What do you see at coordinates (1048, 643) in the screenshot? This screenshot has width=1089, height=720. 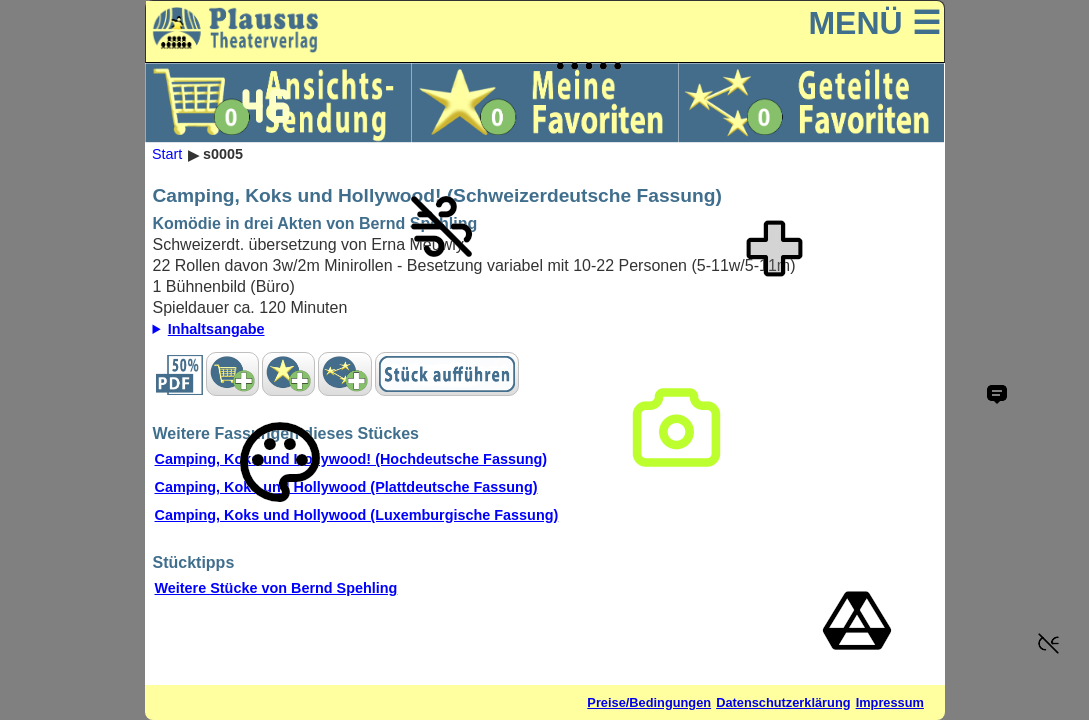 I see `indicates CE certification is disabled or not applicable` at bounding box center [1048, 643].